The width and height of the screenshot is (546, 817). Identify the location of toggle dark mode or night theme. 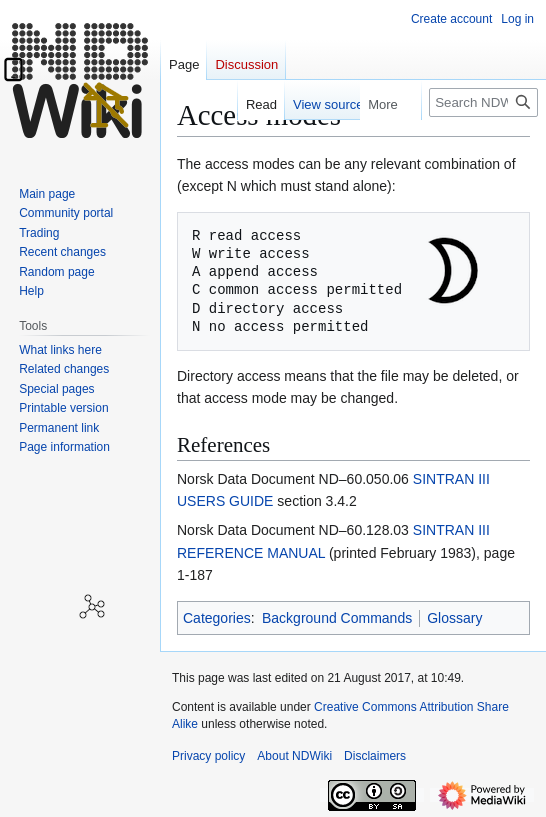
(451, 270).